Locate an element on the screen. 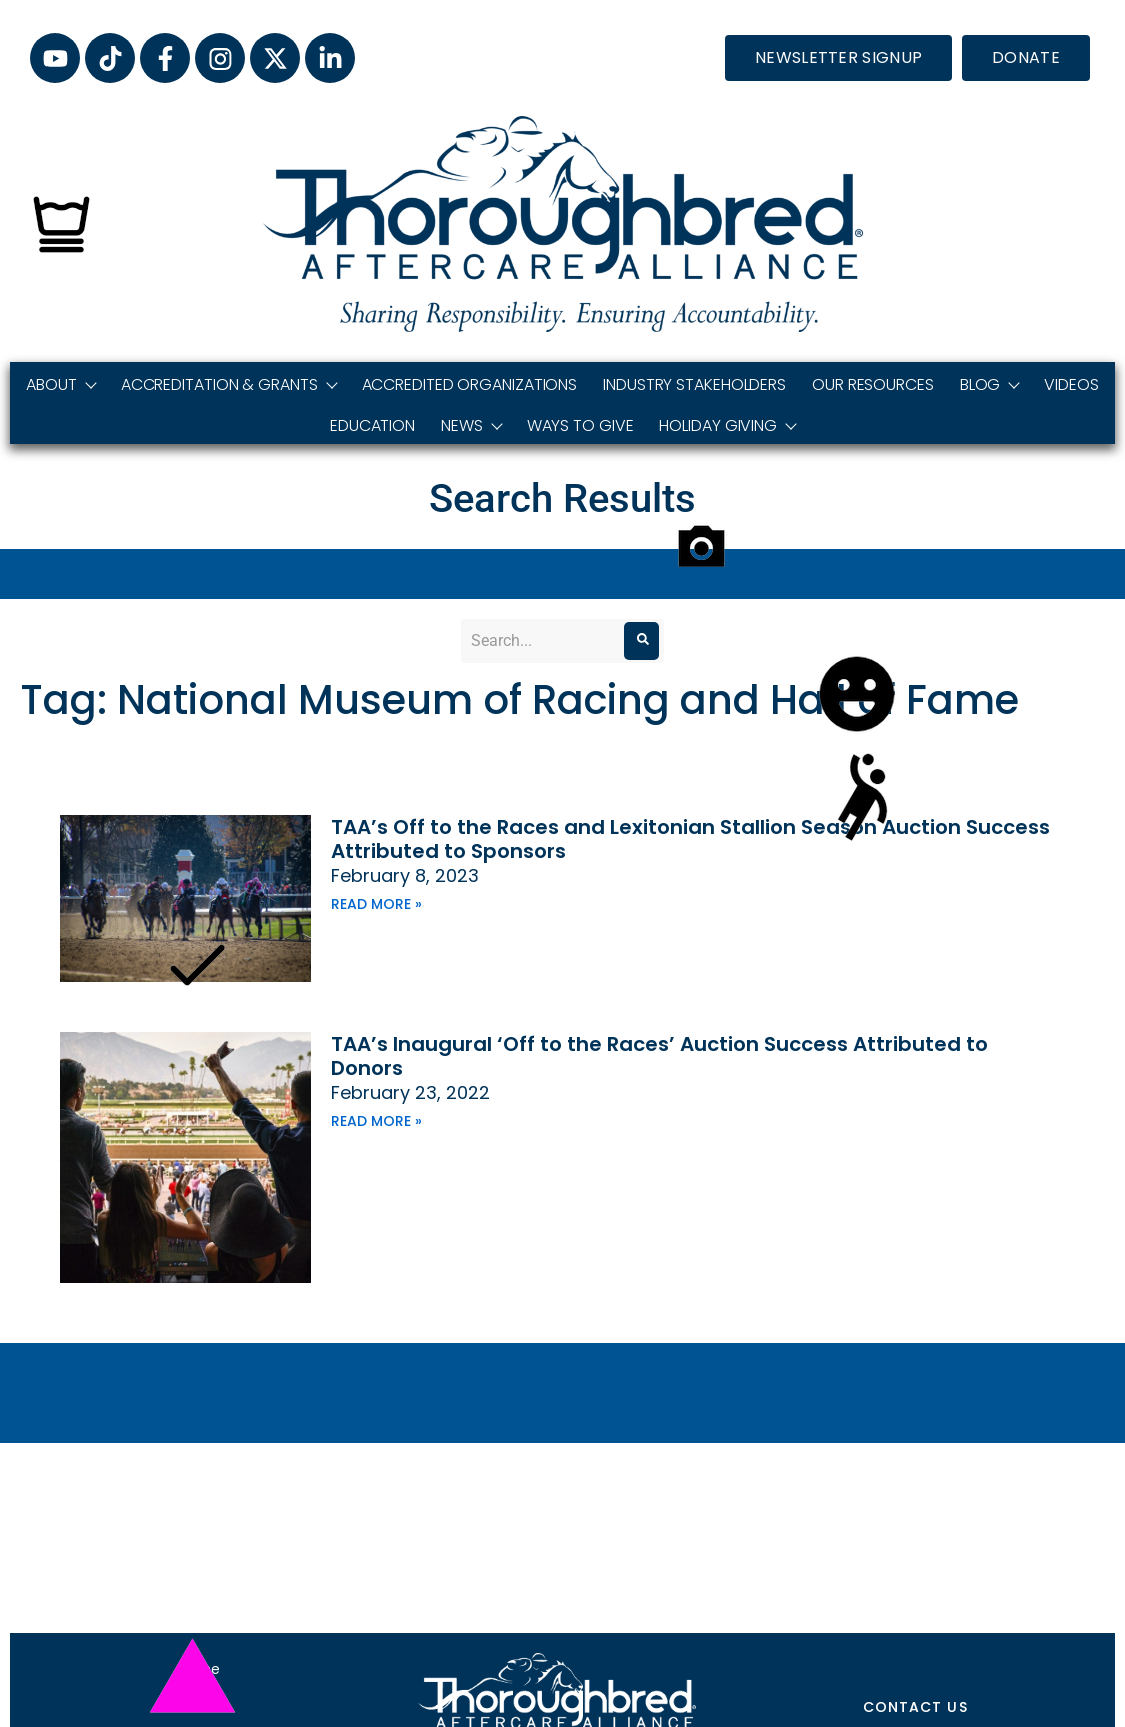 The height and width of the screenshot is (1727, 1125). add an emoji or emoticon to your message is located at coordinates (857, 694).